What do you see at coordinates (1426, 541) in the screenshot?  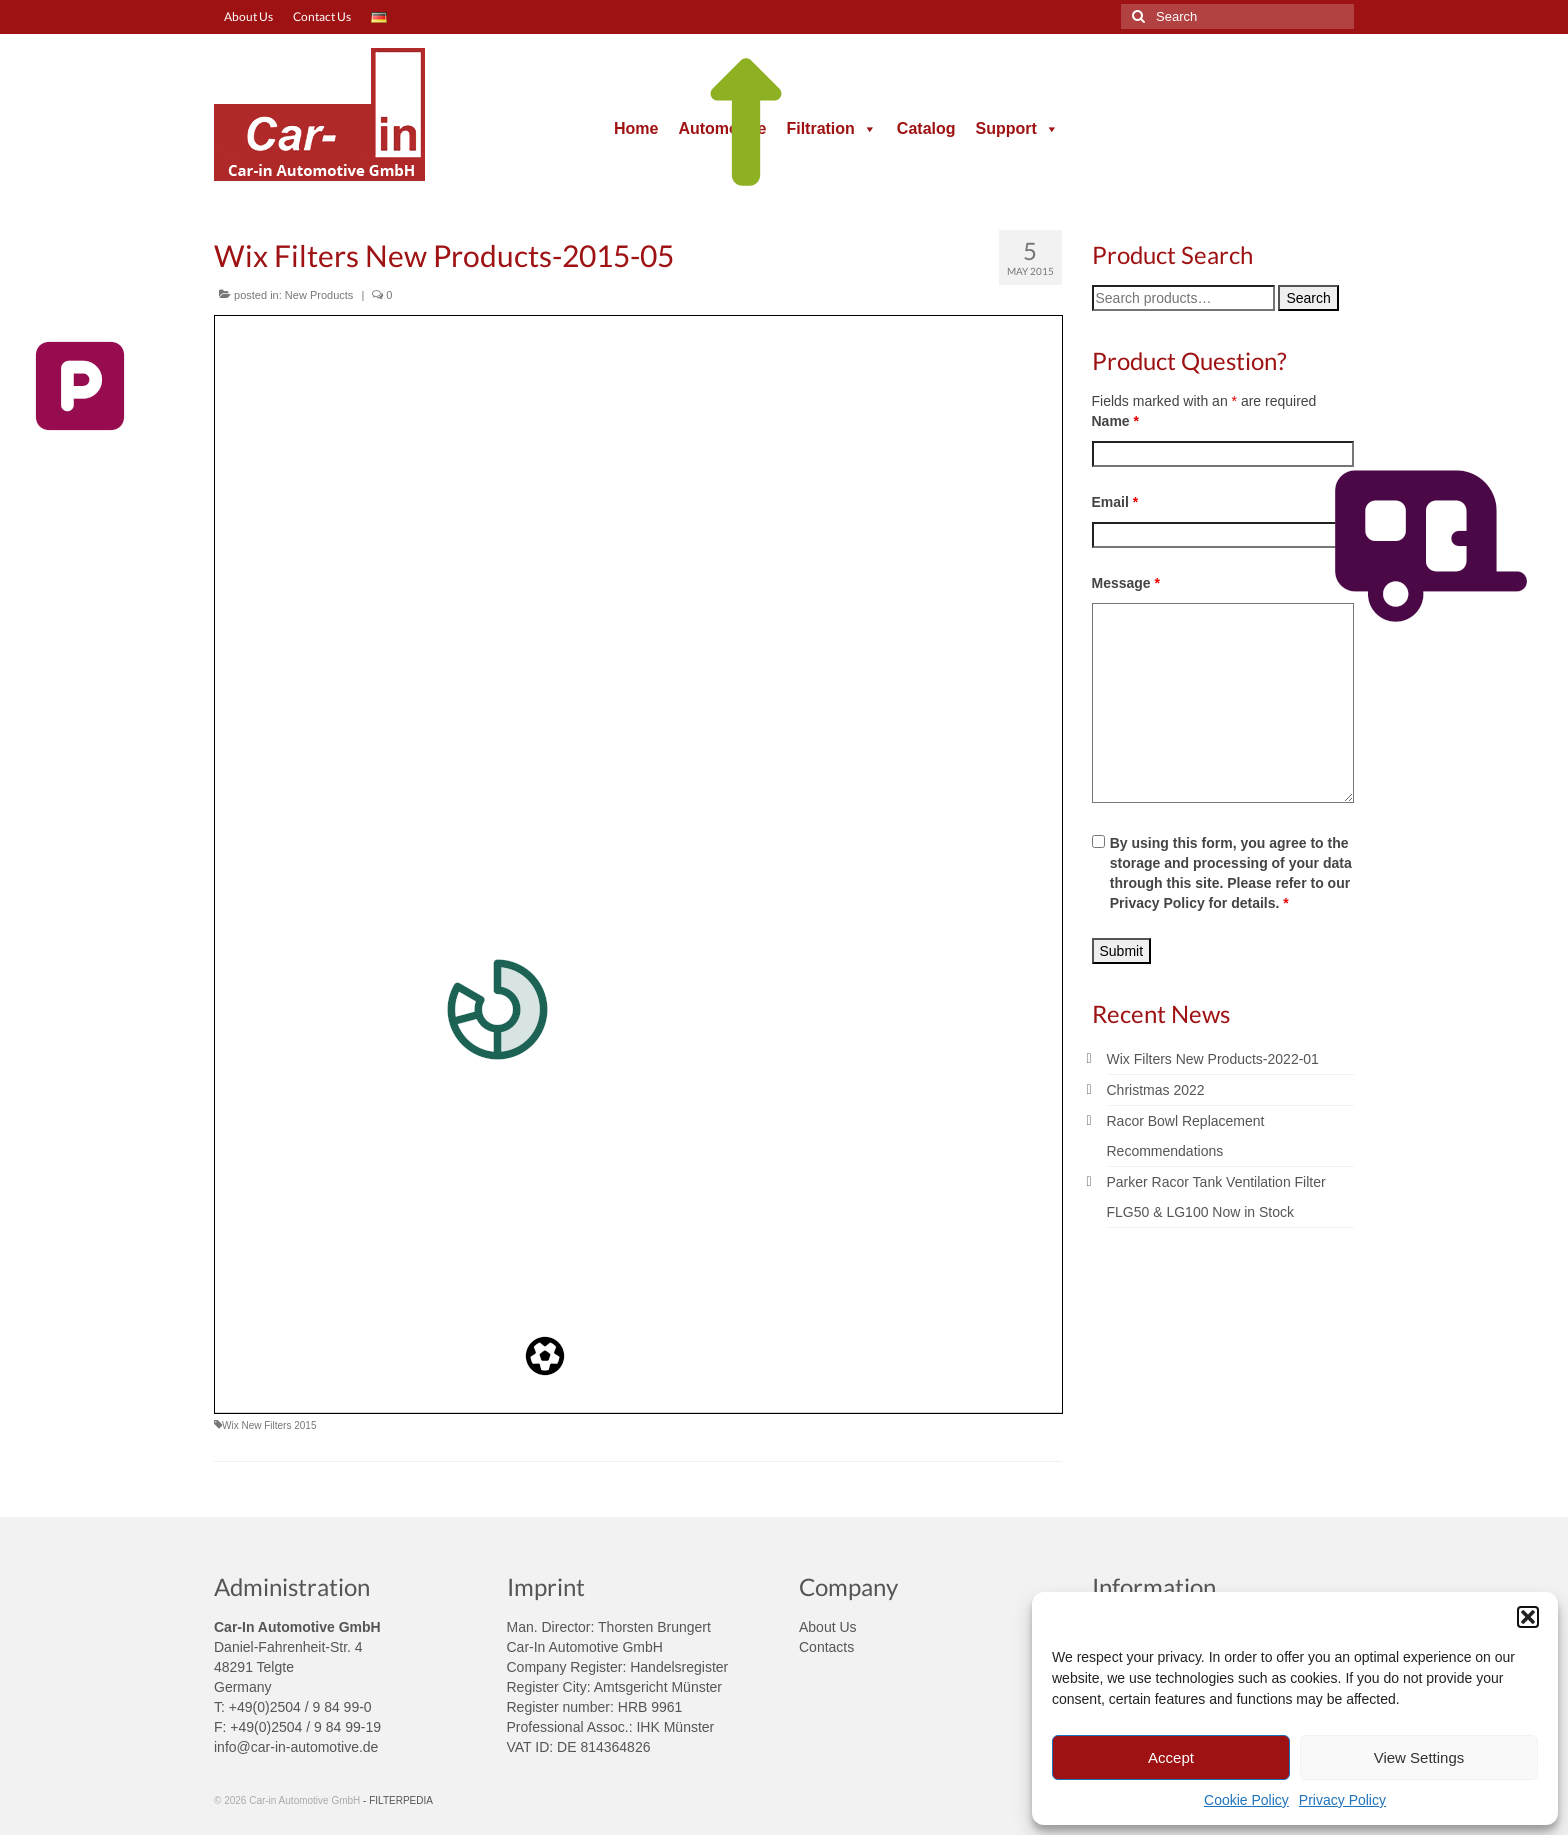 I see `browse caravan or RV rental options` at bounding box center [1426, 541].